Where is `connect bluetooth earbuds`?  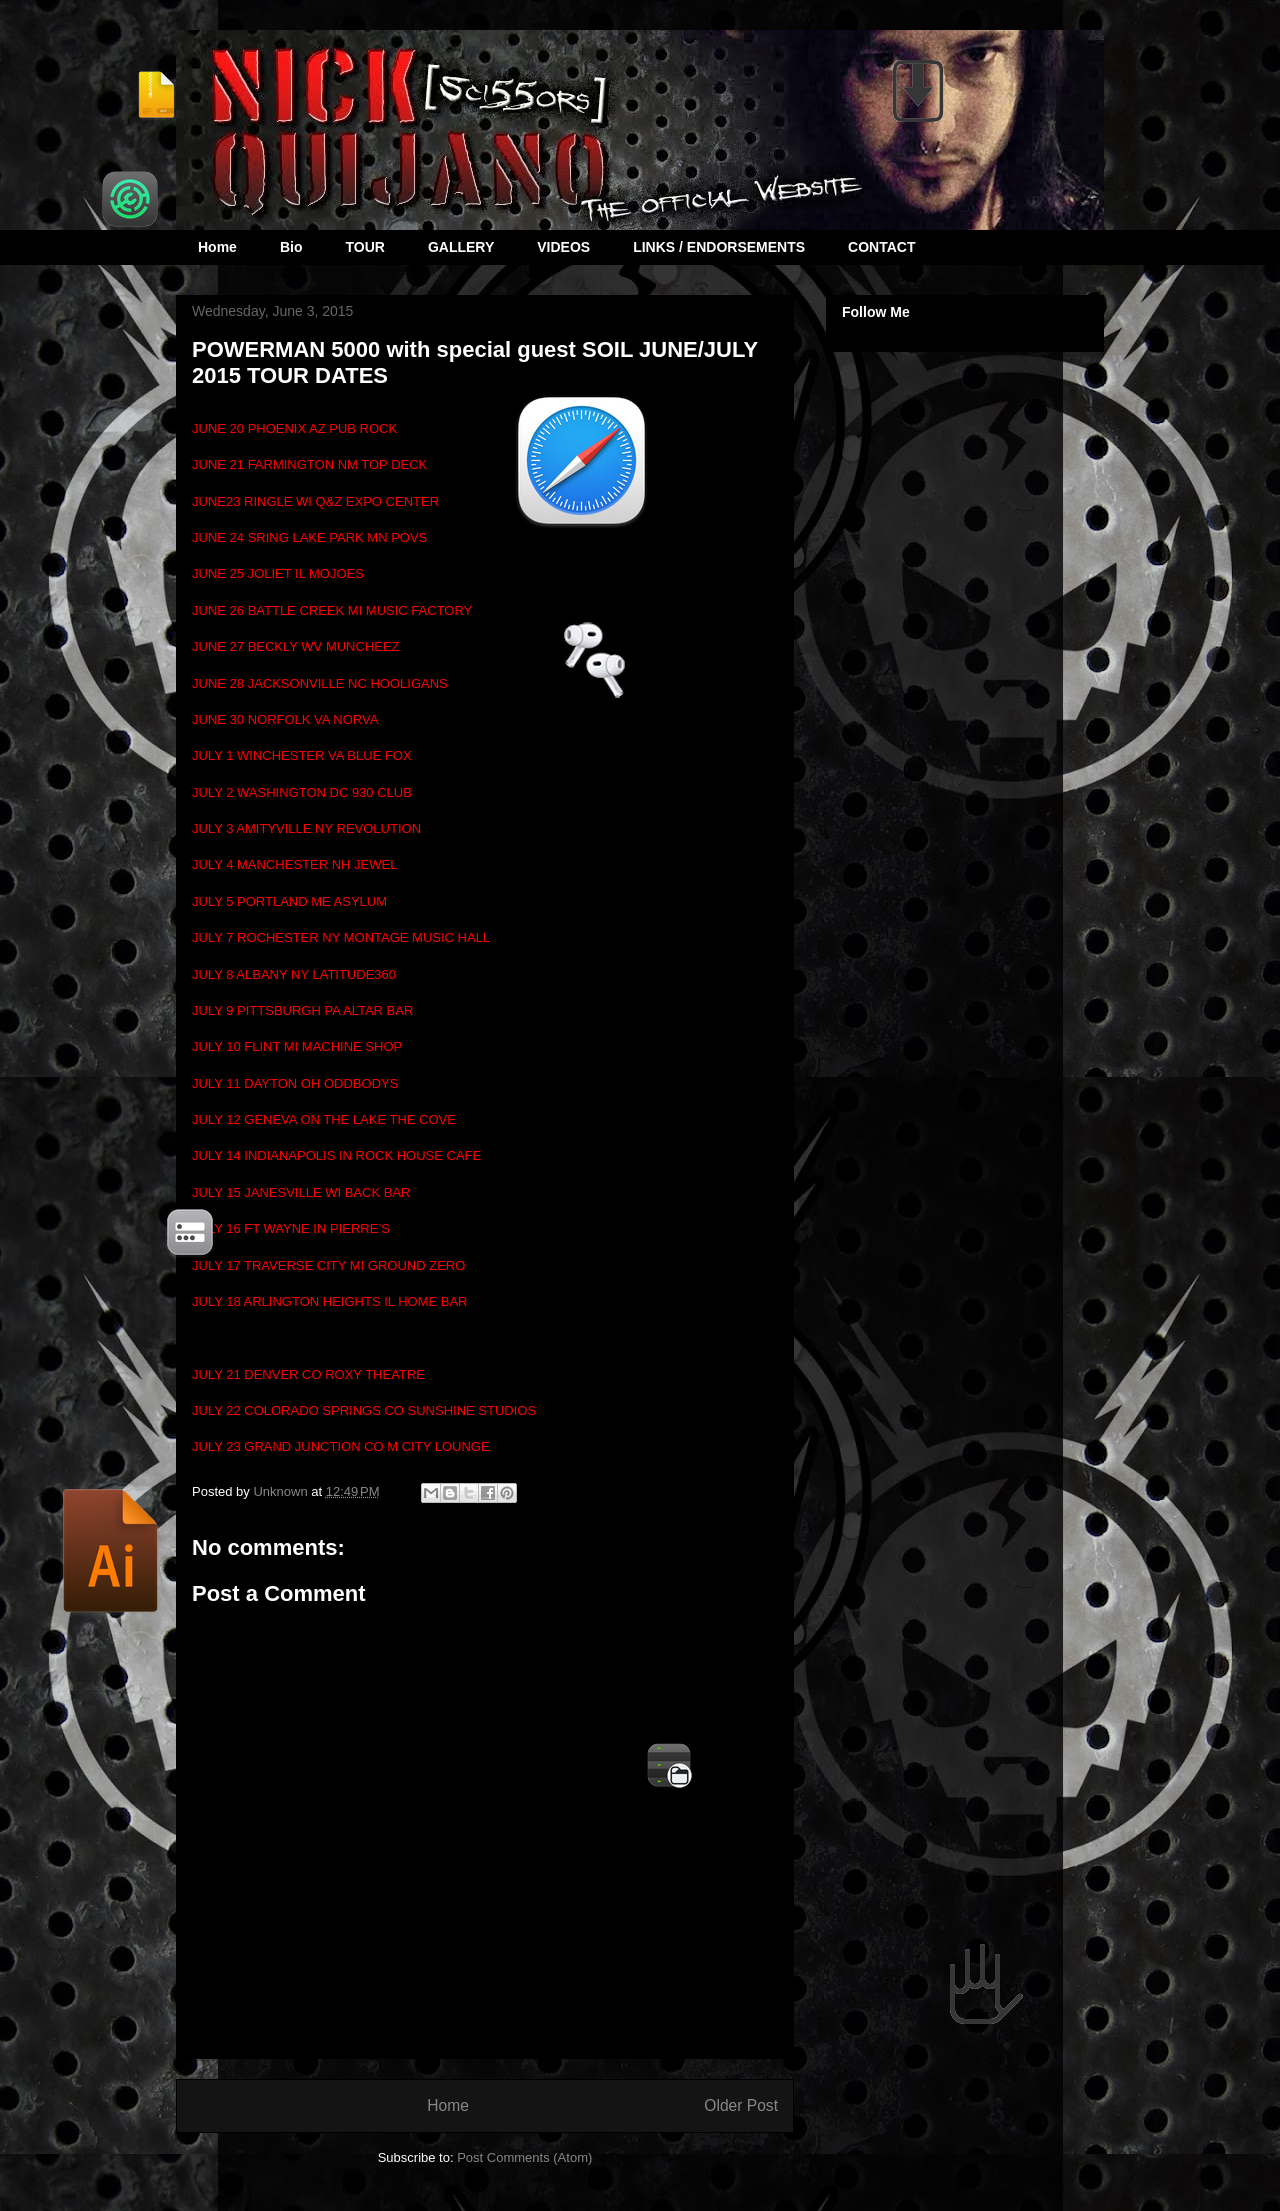
connect bluetooth earbuds is located at coordinates (594, 660).